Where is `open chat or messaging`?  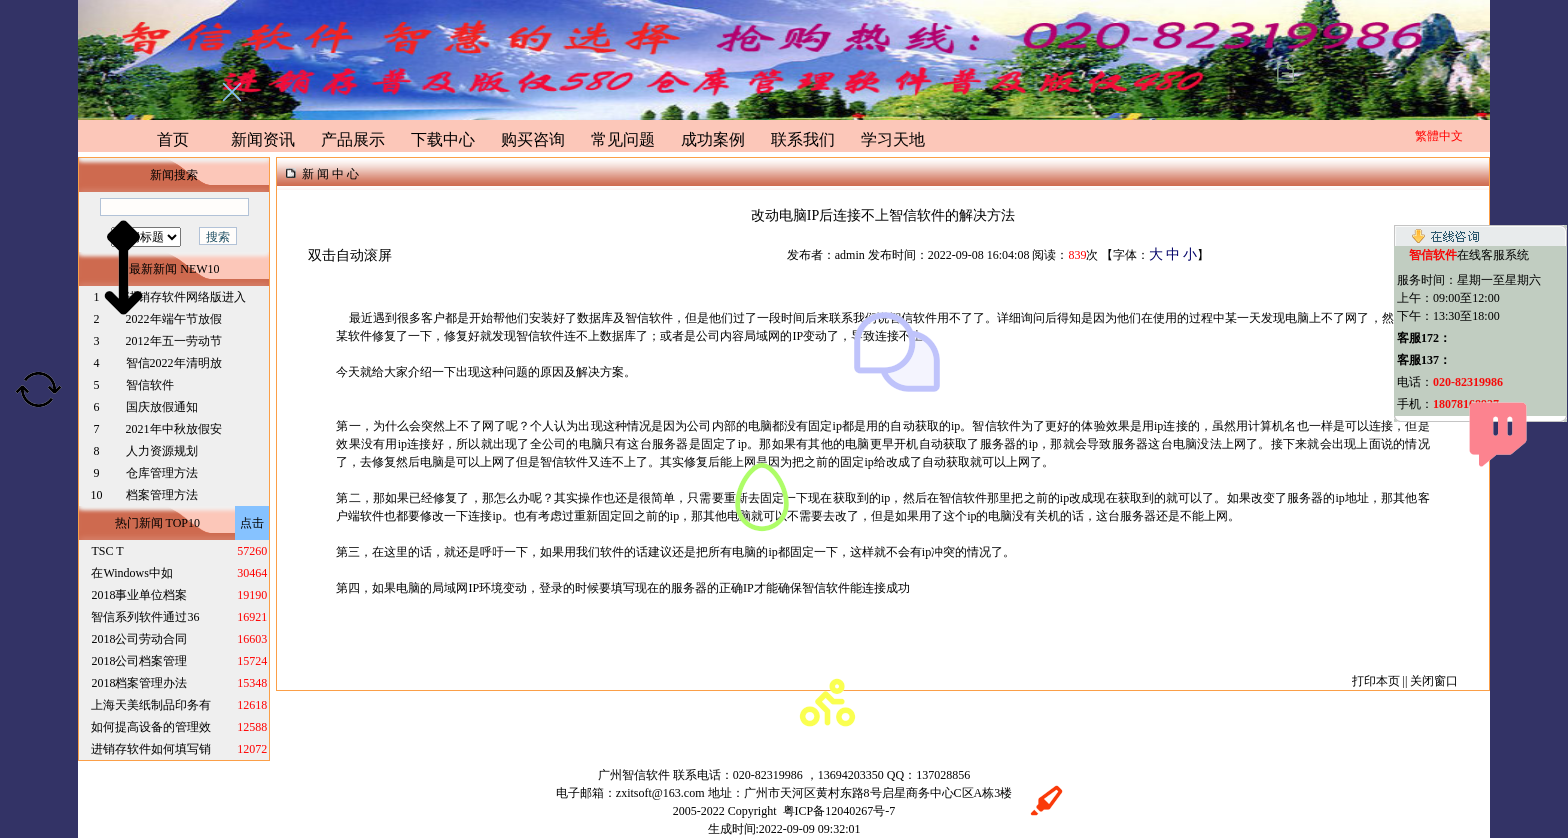 open chat or messaging is located at coordinates (897, 352).